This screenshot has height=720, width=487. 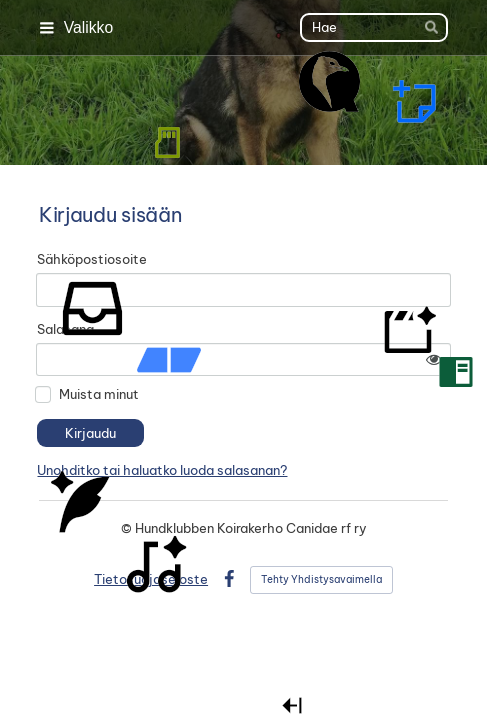 I want to click on eraser app logo, so click(x=169, y=360).